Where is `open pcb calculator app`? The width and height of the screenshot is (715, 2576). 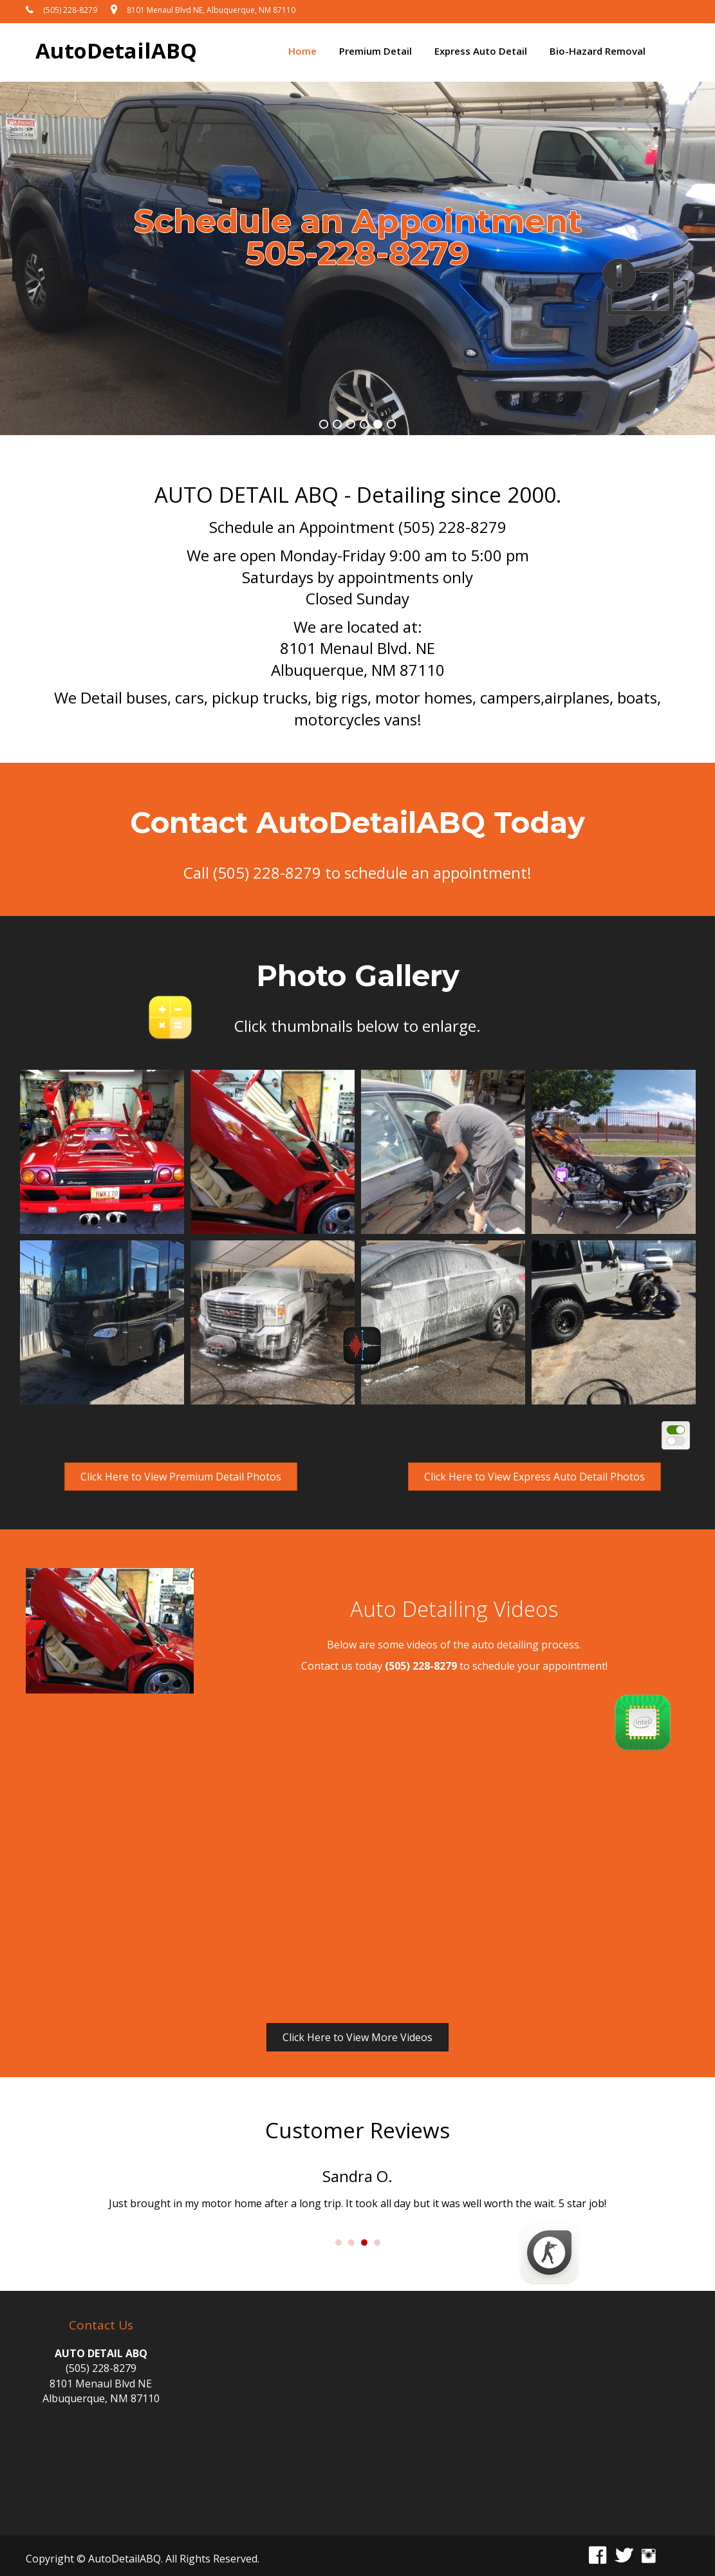 open pcb calculator app is located at coordinates (170, 1017).